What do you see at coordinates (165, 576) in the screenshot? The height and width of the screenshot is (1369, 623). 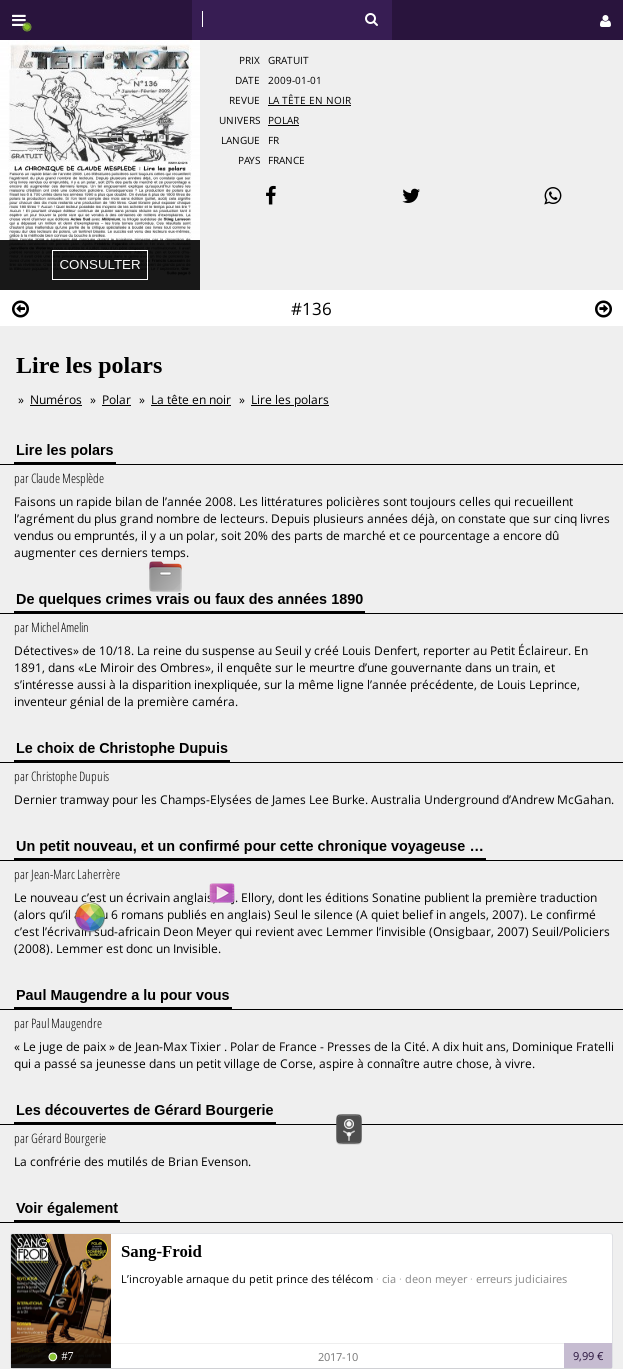 I see `open the file manager` at bounding box center [165, 576].